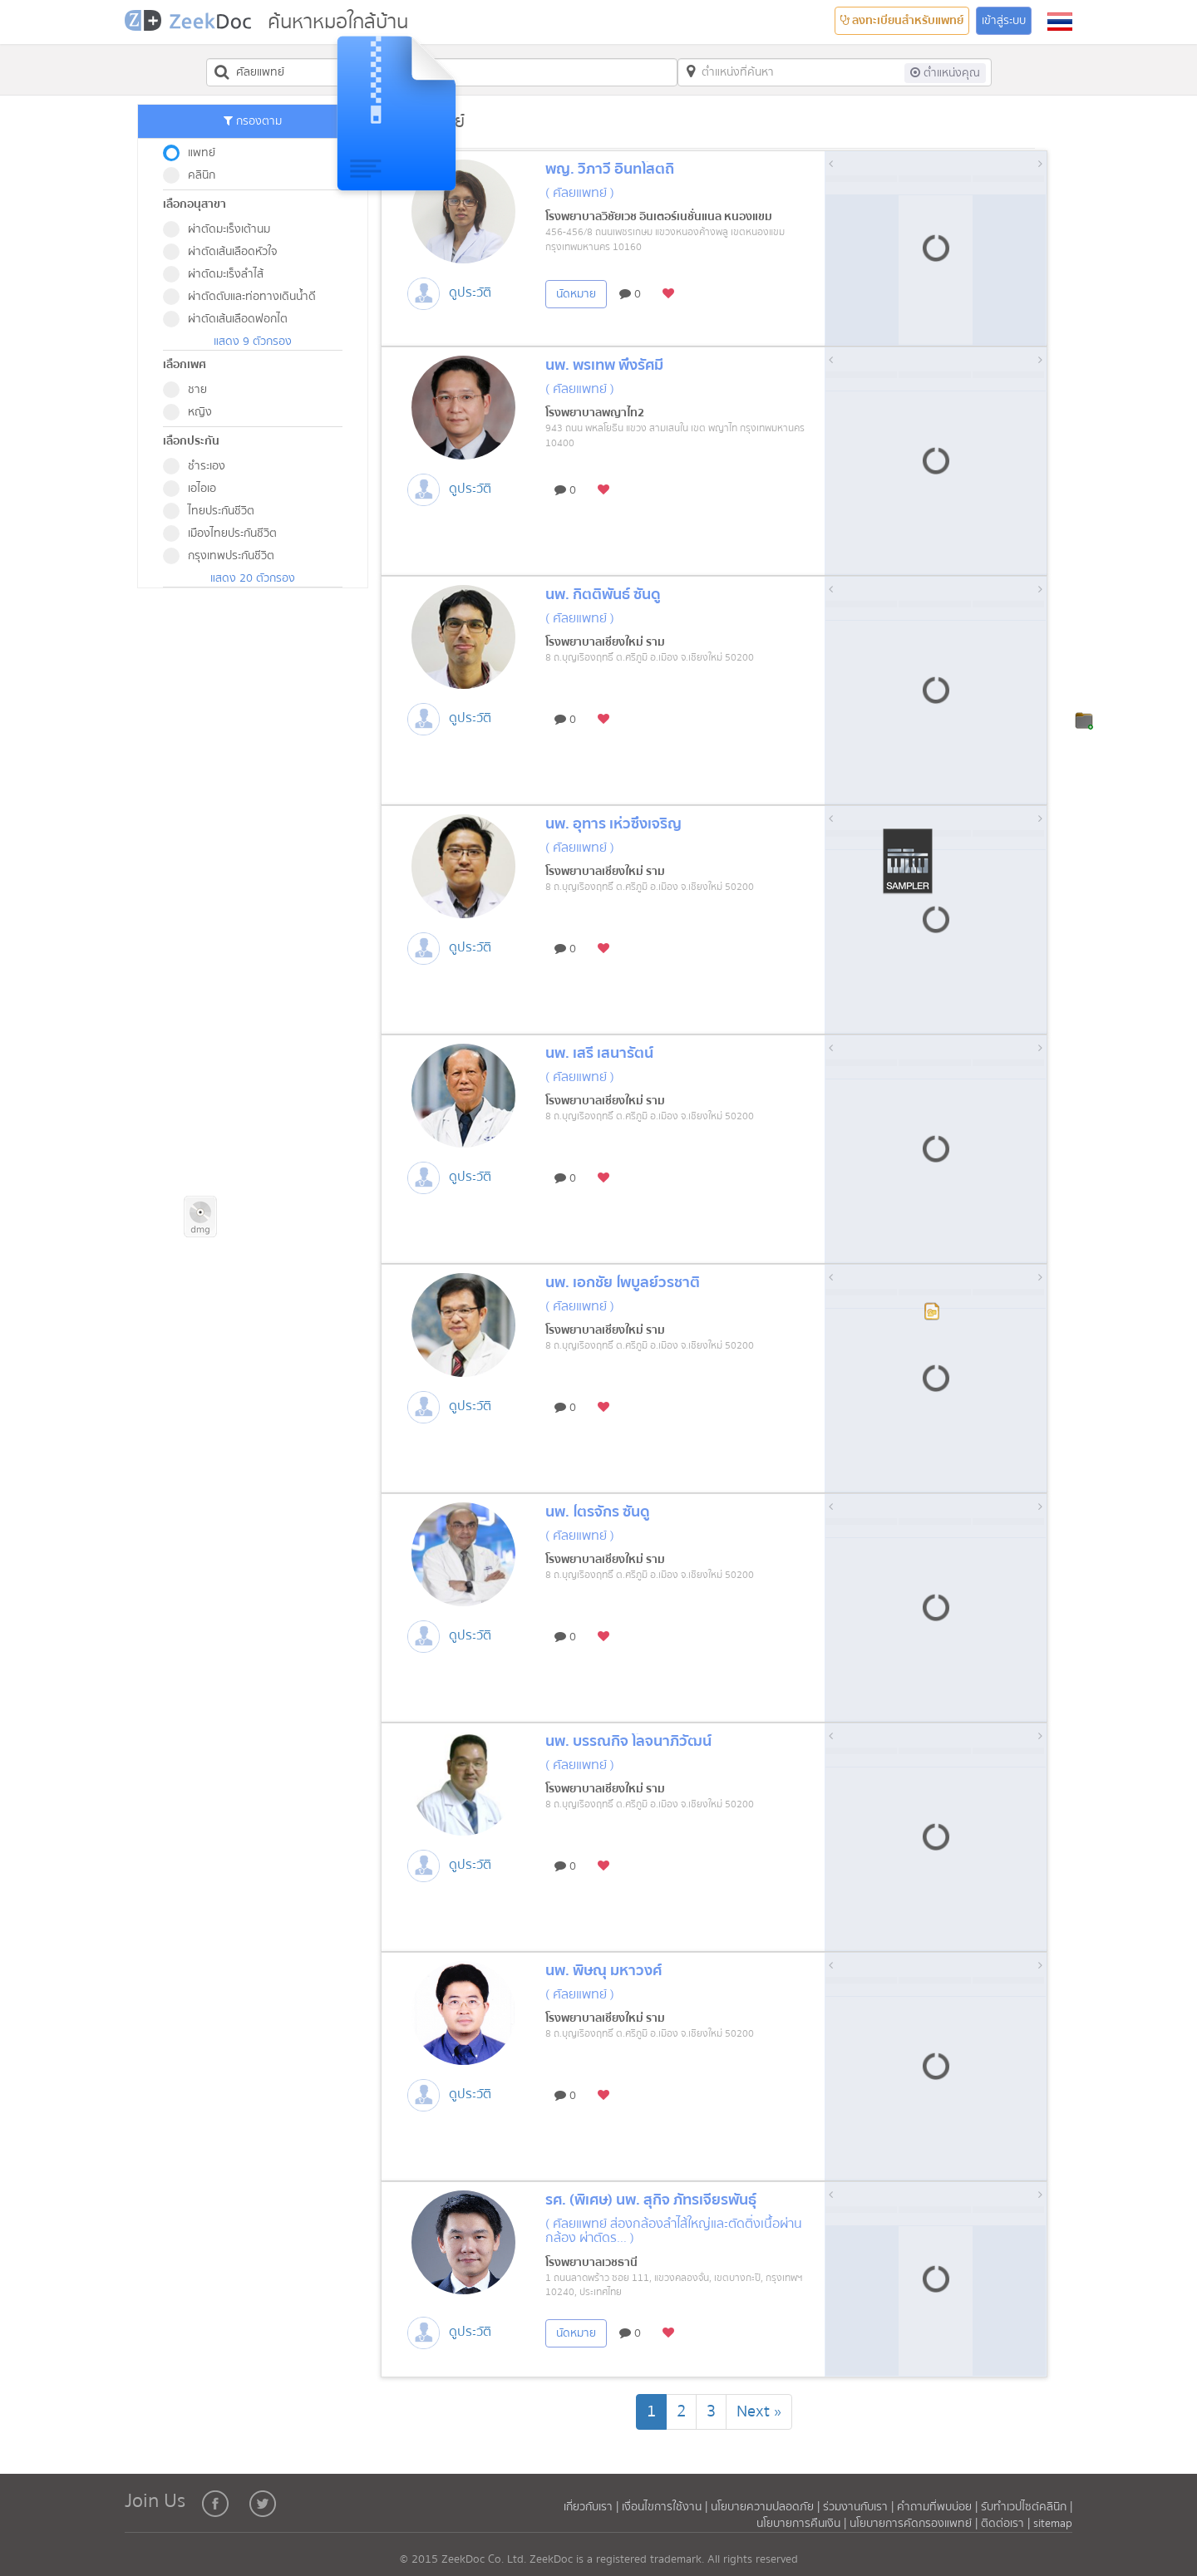 The image size is (1197, 2576). I want to click on apple disk image file (.dmg), so click(200, 1217).